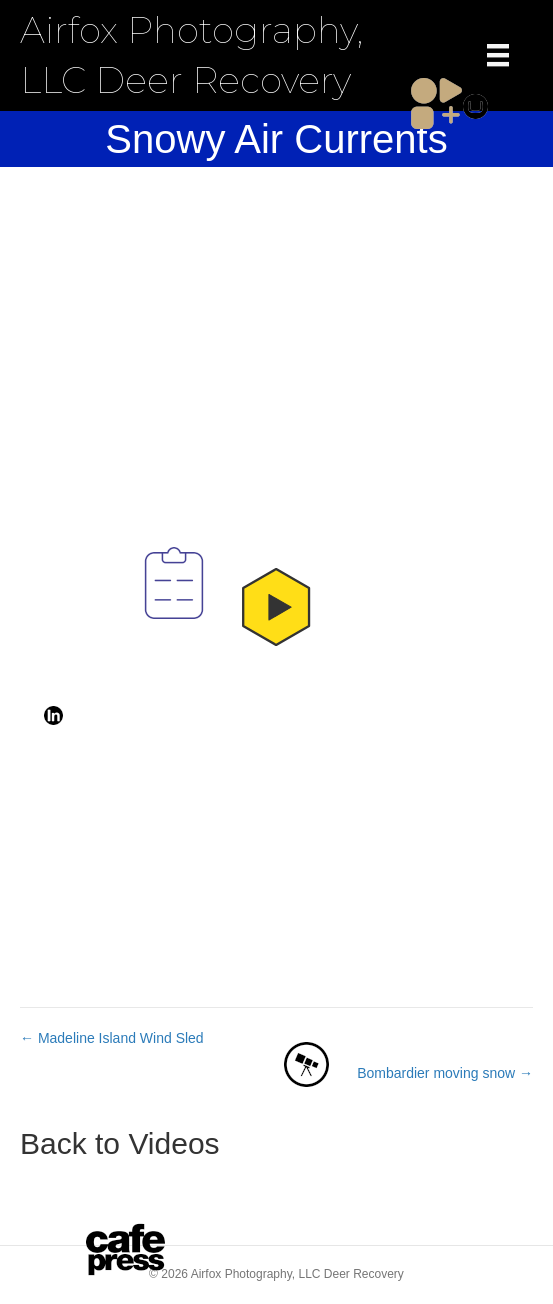  Describe the element at coordinates (174, 583) in the screenshot. I see `react hook form library logo` at that location.